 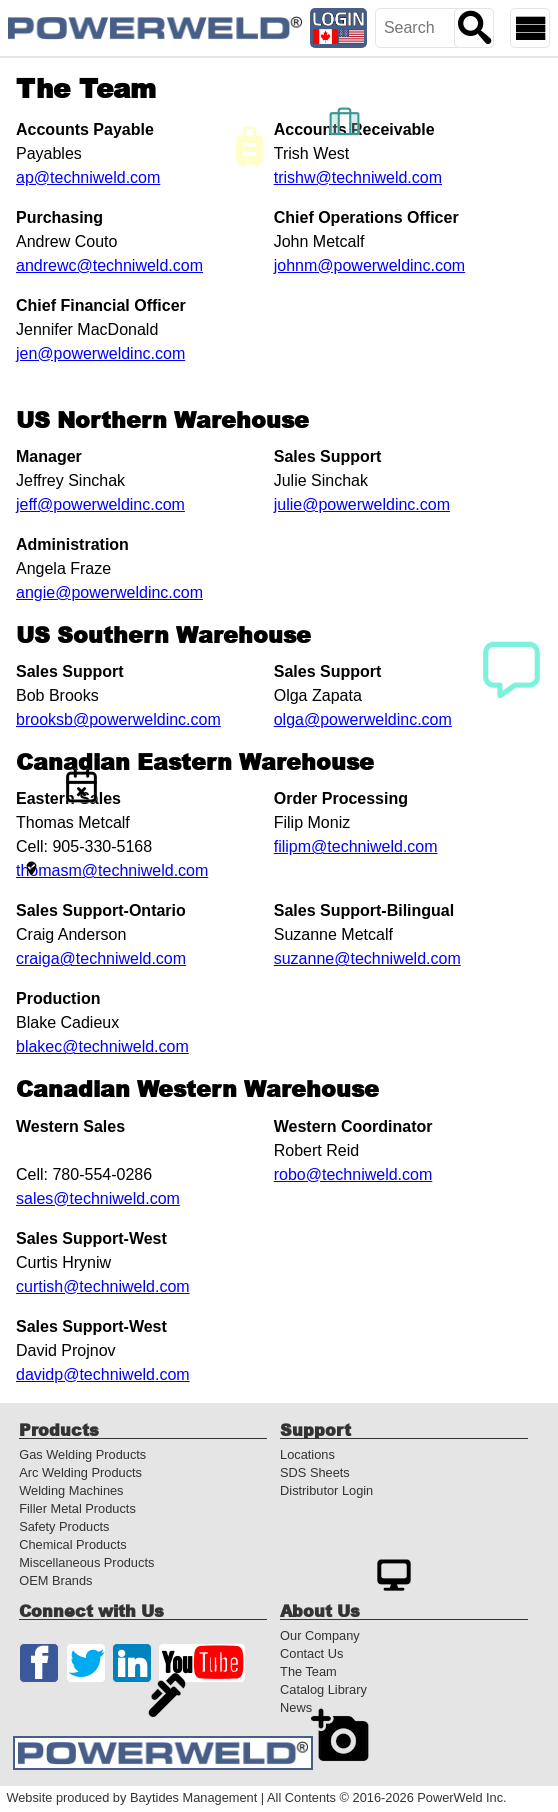 I want to click on access plumbing services or information, so click(x=167, y=1695).